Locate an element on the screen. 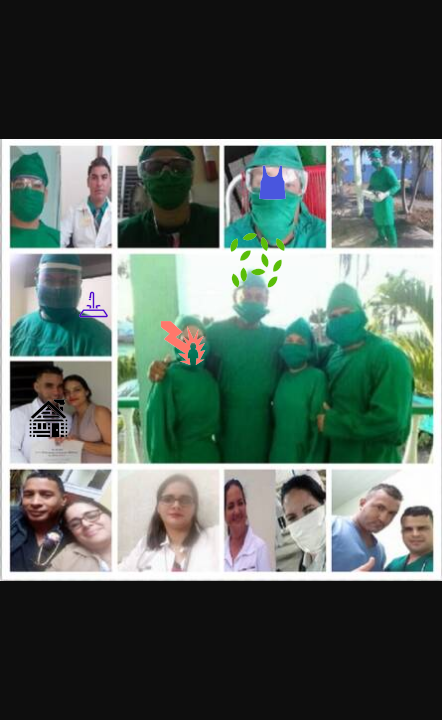 The width and height of the screenshot is (442, 720). browse sleeveless tops in clothing store is located at coordinates (272, 182).